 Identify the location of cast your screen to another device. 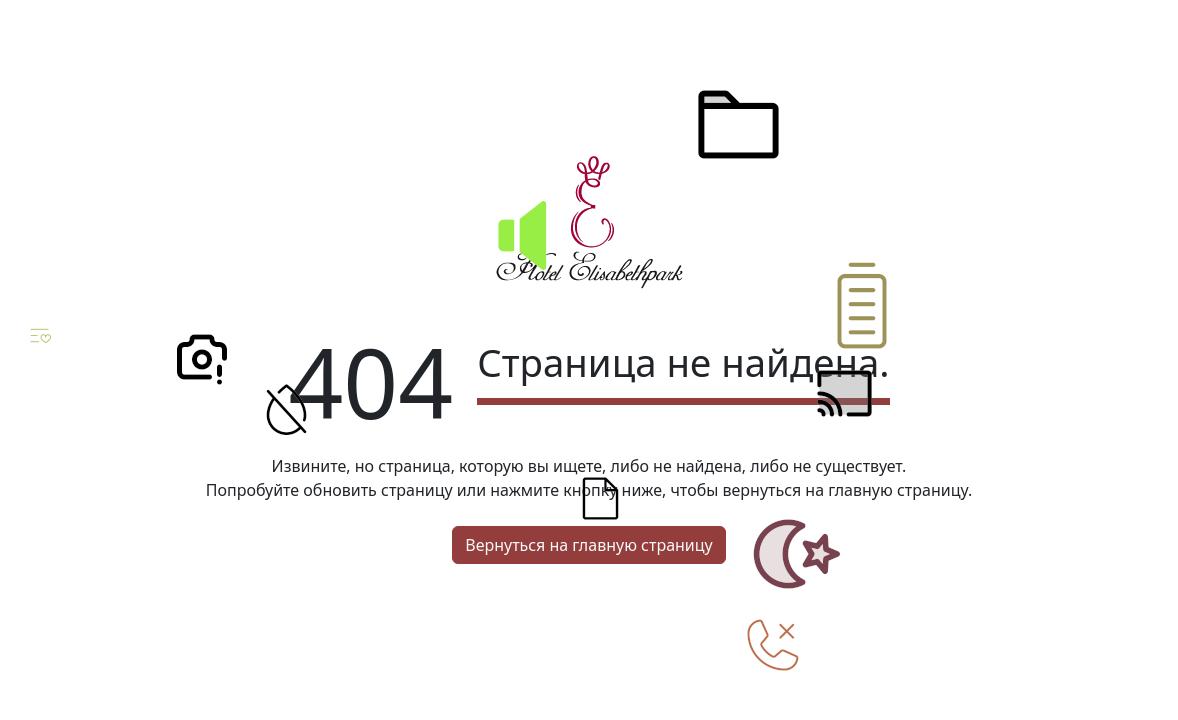
(844, 393).